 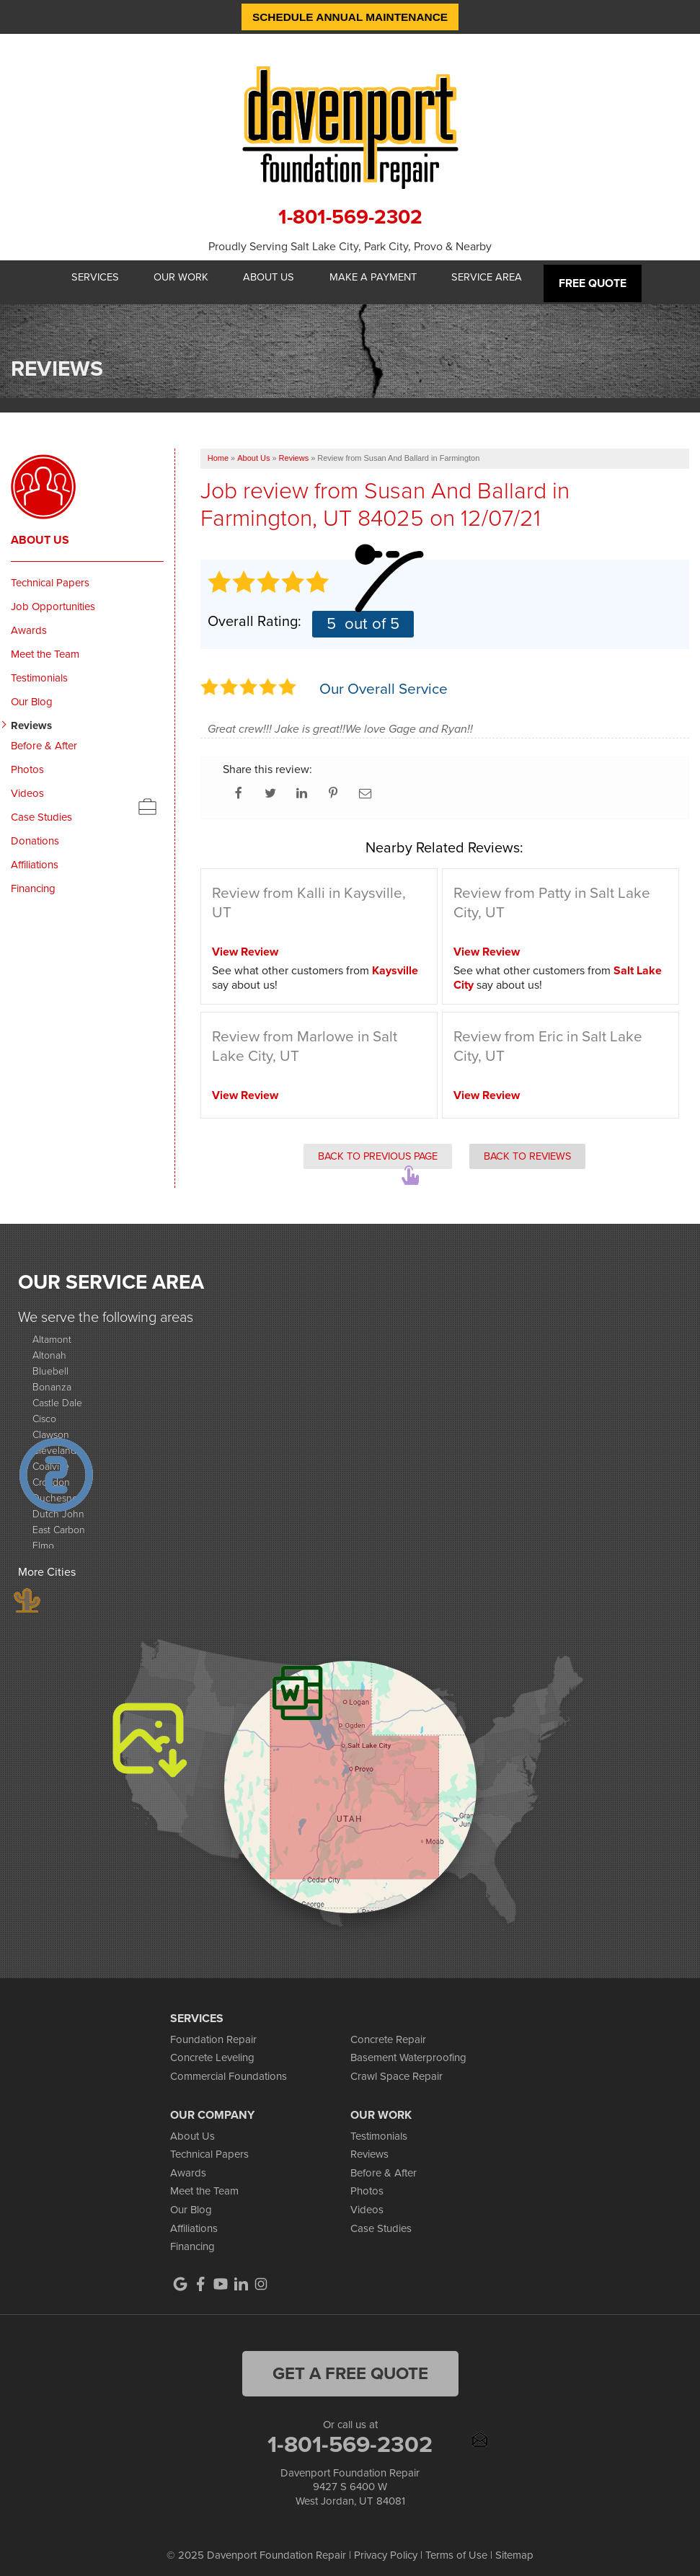 What do you see at coordinates (299, 1693) in the screenshot?
I see `open Microsoft Word` at bounding box center [299, 1693].